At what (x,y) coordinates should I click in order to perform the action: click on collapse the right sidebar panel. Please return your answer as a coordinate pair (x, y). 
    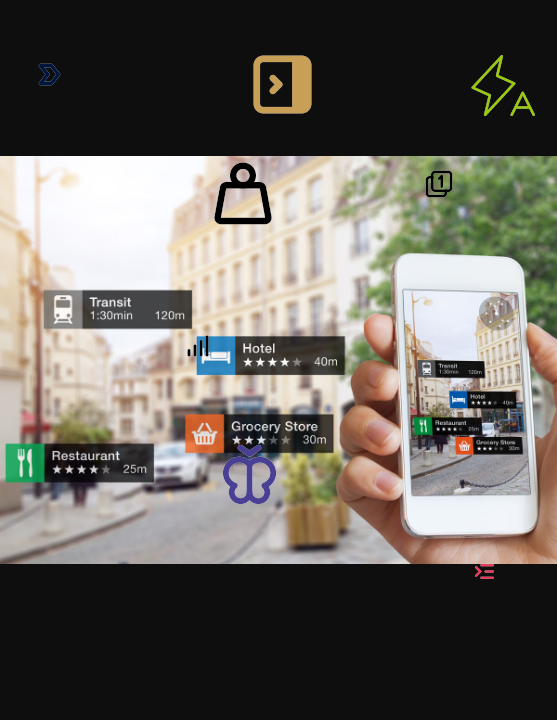
    Looking at the image, I should click on (282, 84).